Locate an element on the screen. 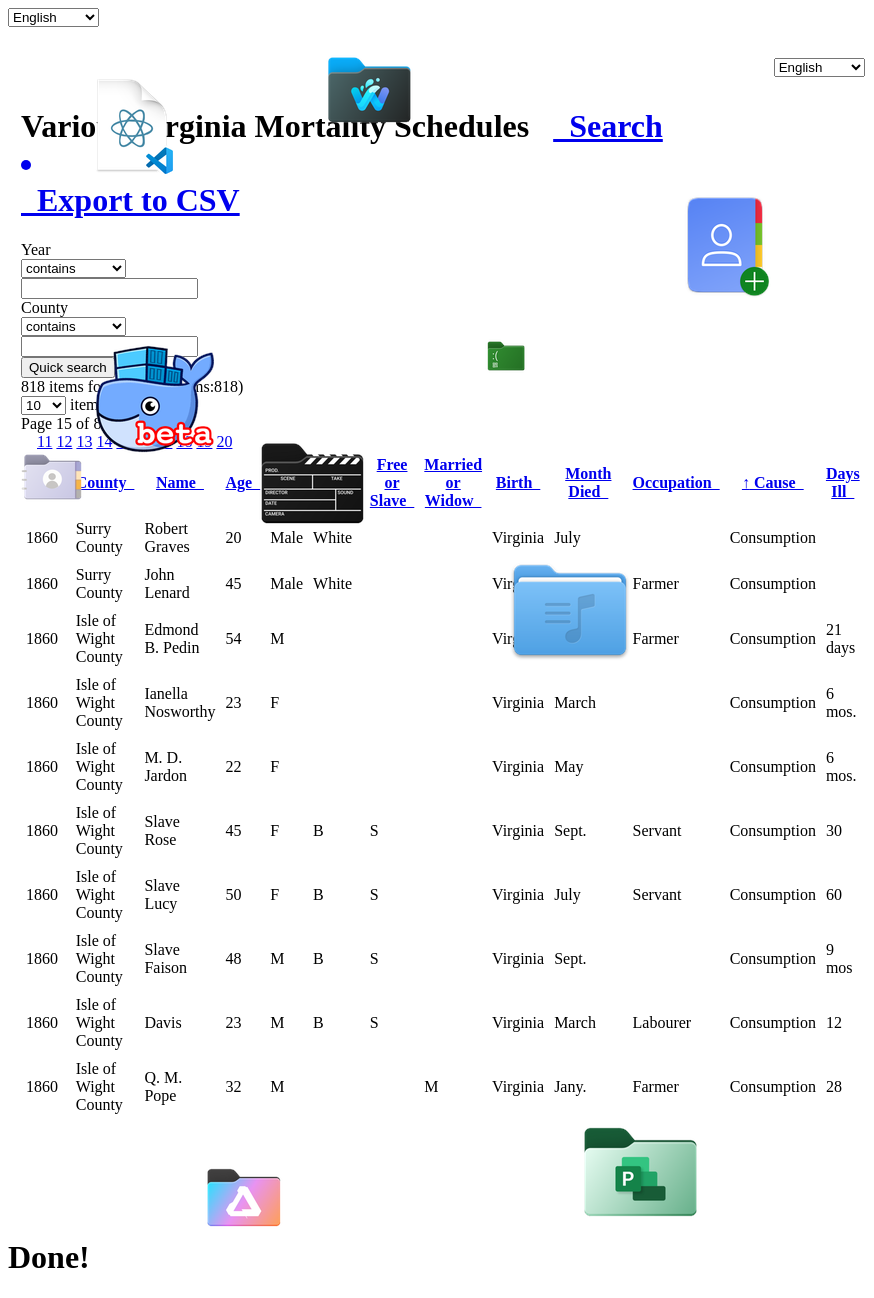  open your audio files folder is located at coordinates (570, 610).